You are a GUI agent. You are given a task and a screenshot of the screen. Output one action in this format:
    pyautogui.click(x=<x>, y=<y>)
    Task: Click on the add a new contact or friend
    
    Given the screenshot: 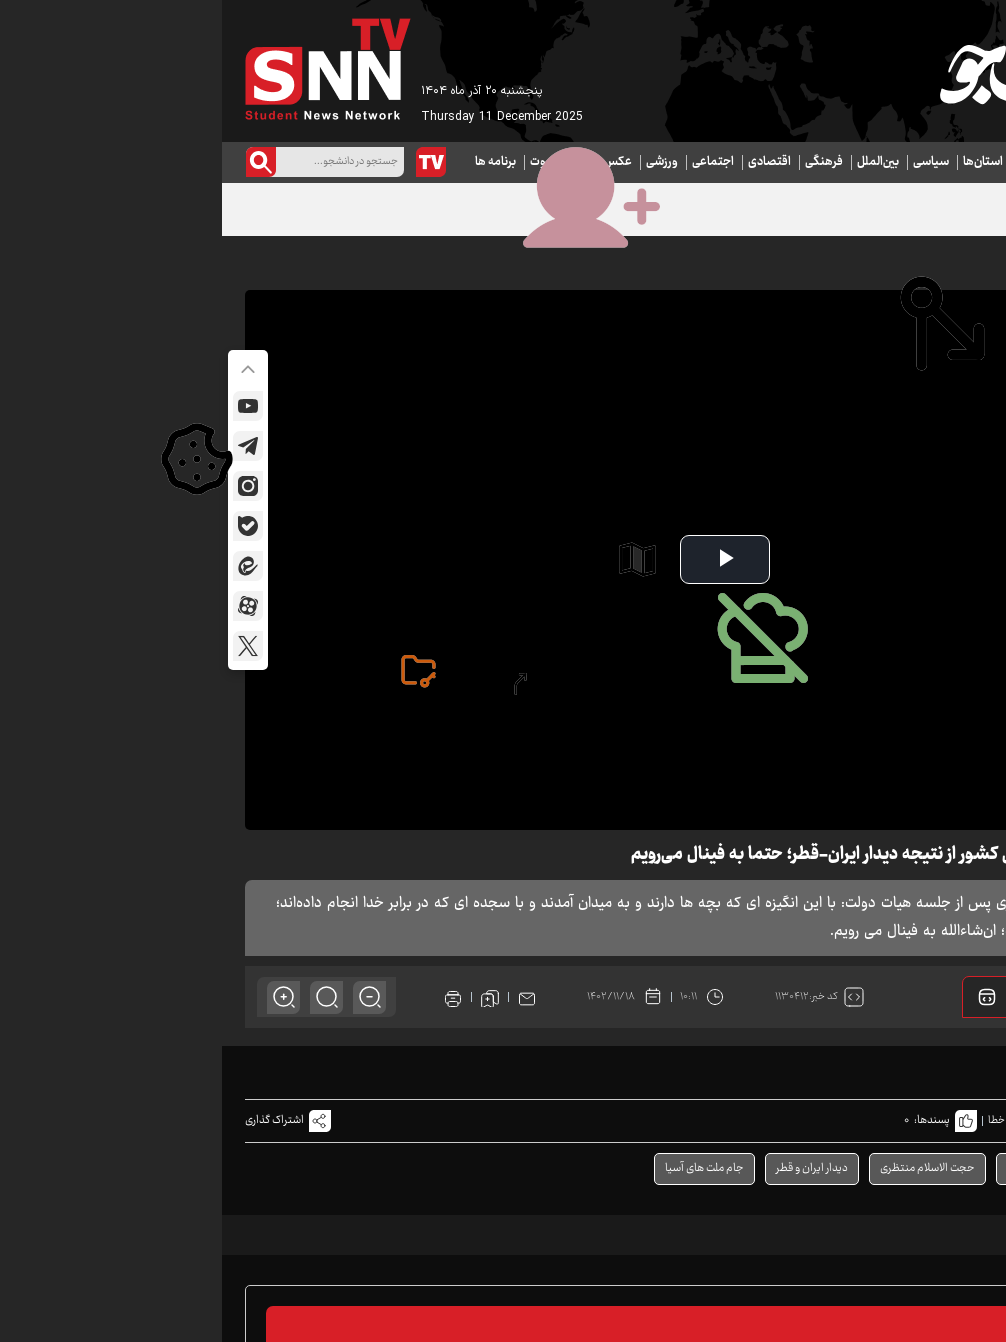 What is the action you would take?
    pyautogui.click(x=587, y=202)
    